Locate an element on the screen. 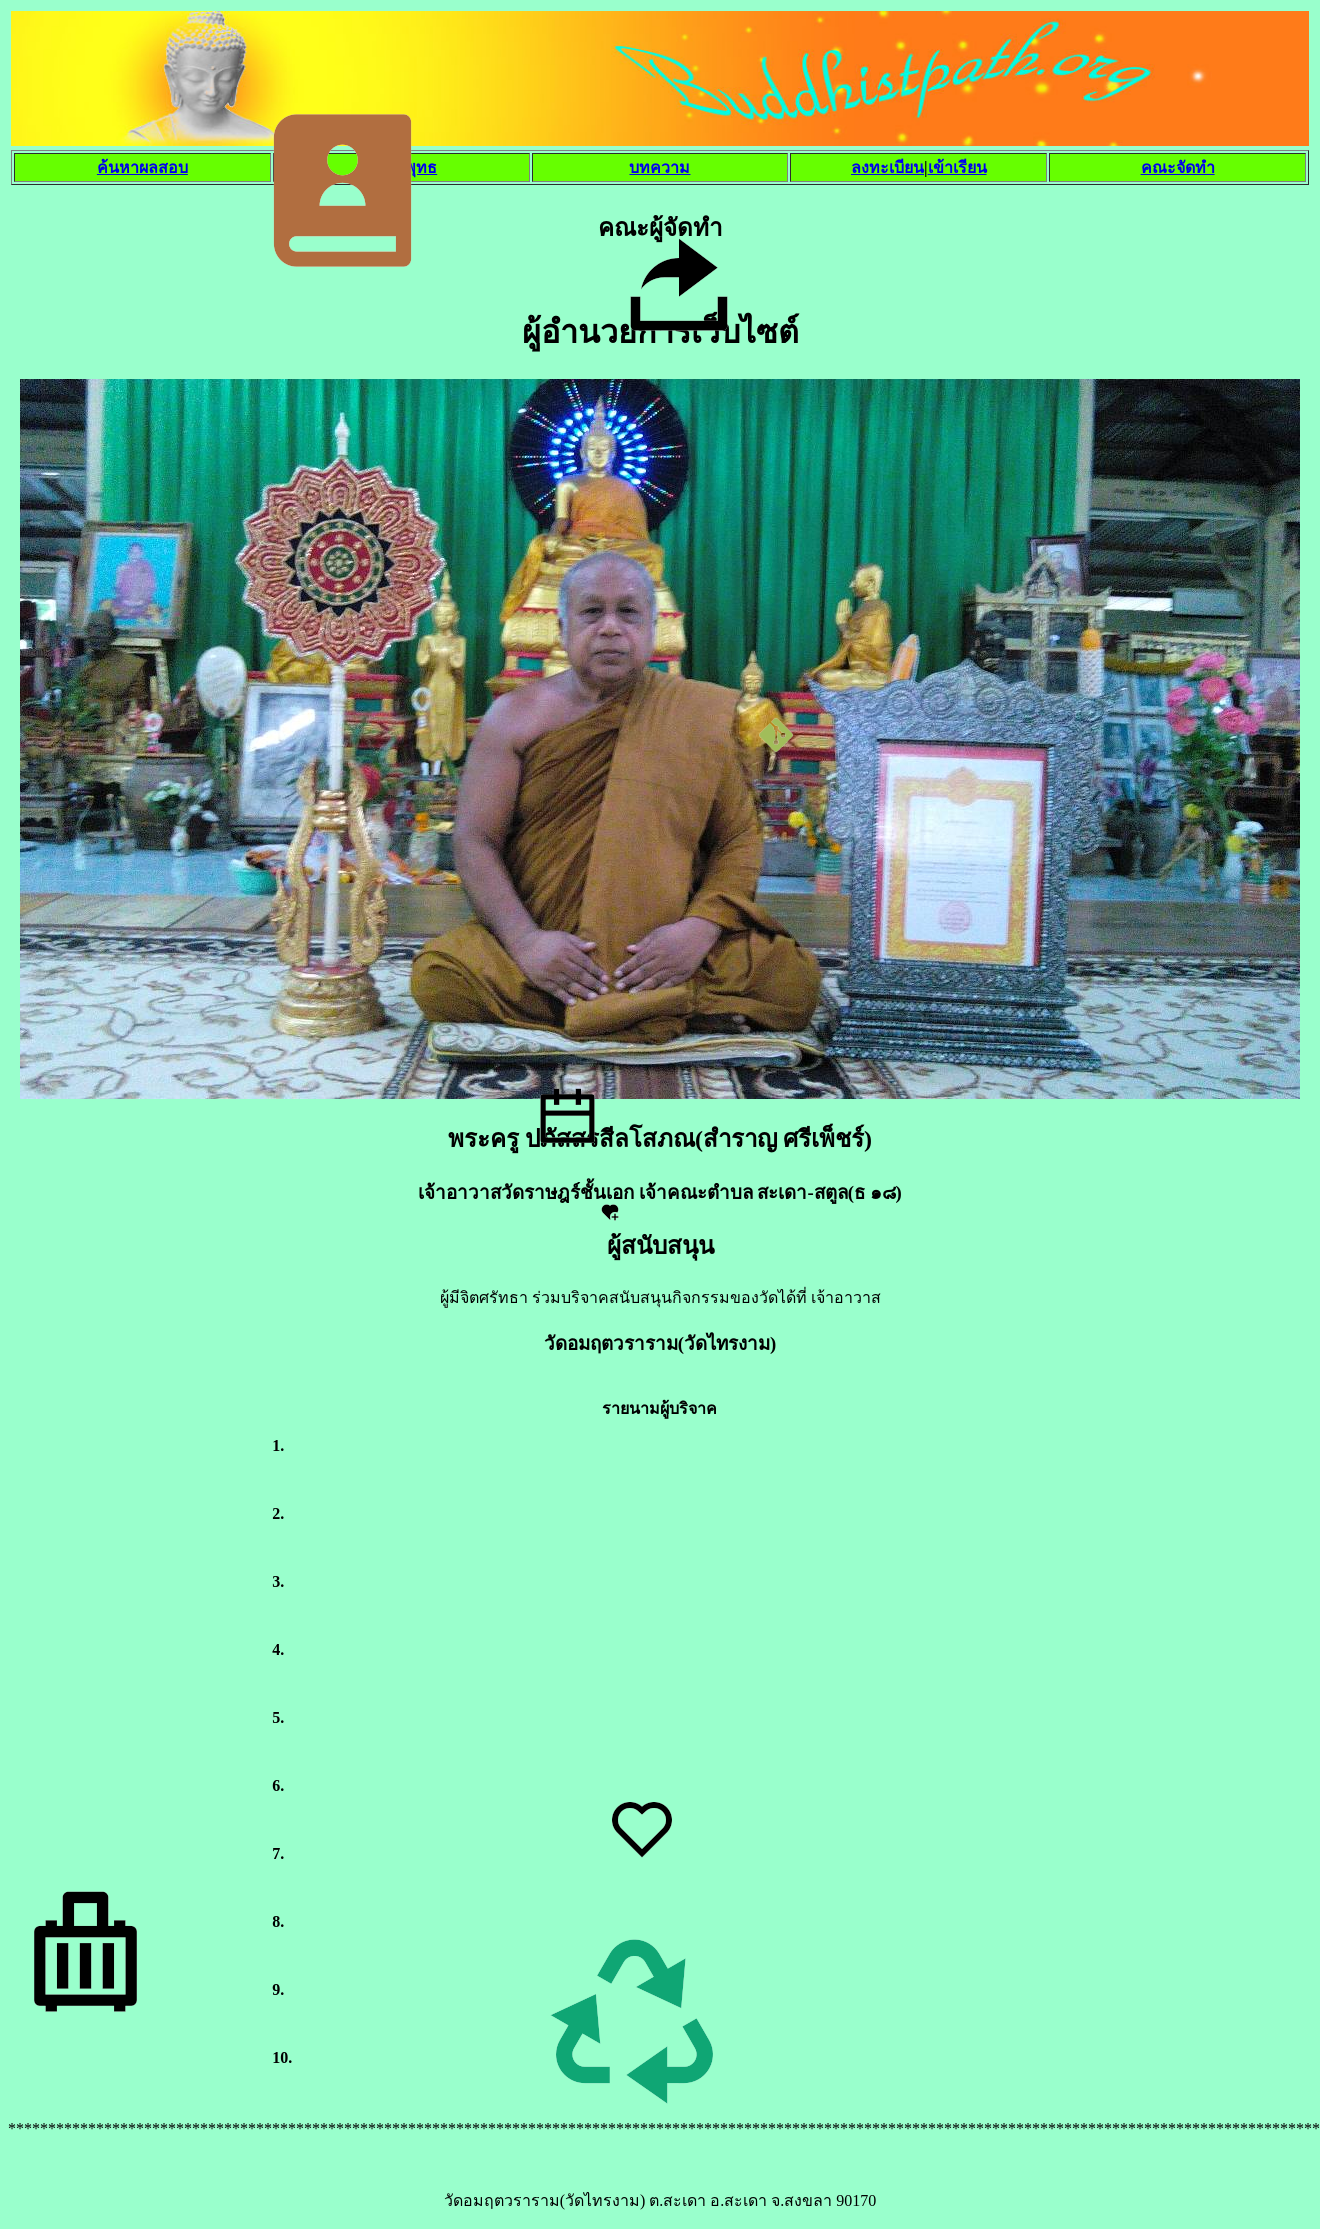 This screenshot has height=2229, width=1320. add to favorites is located at coordinates (642, 1829).